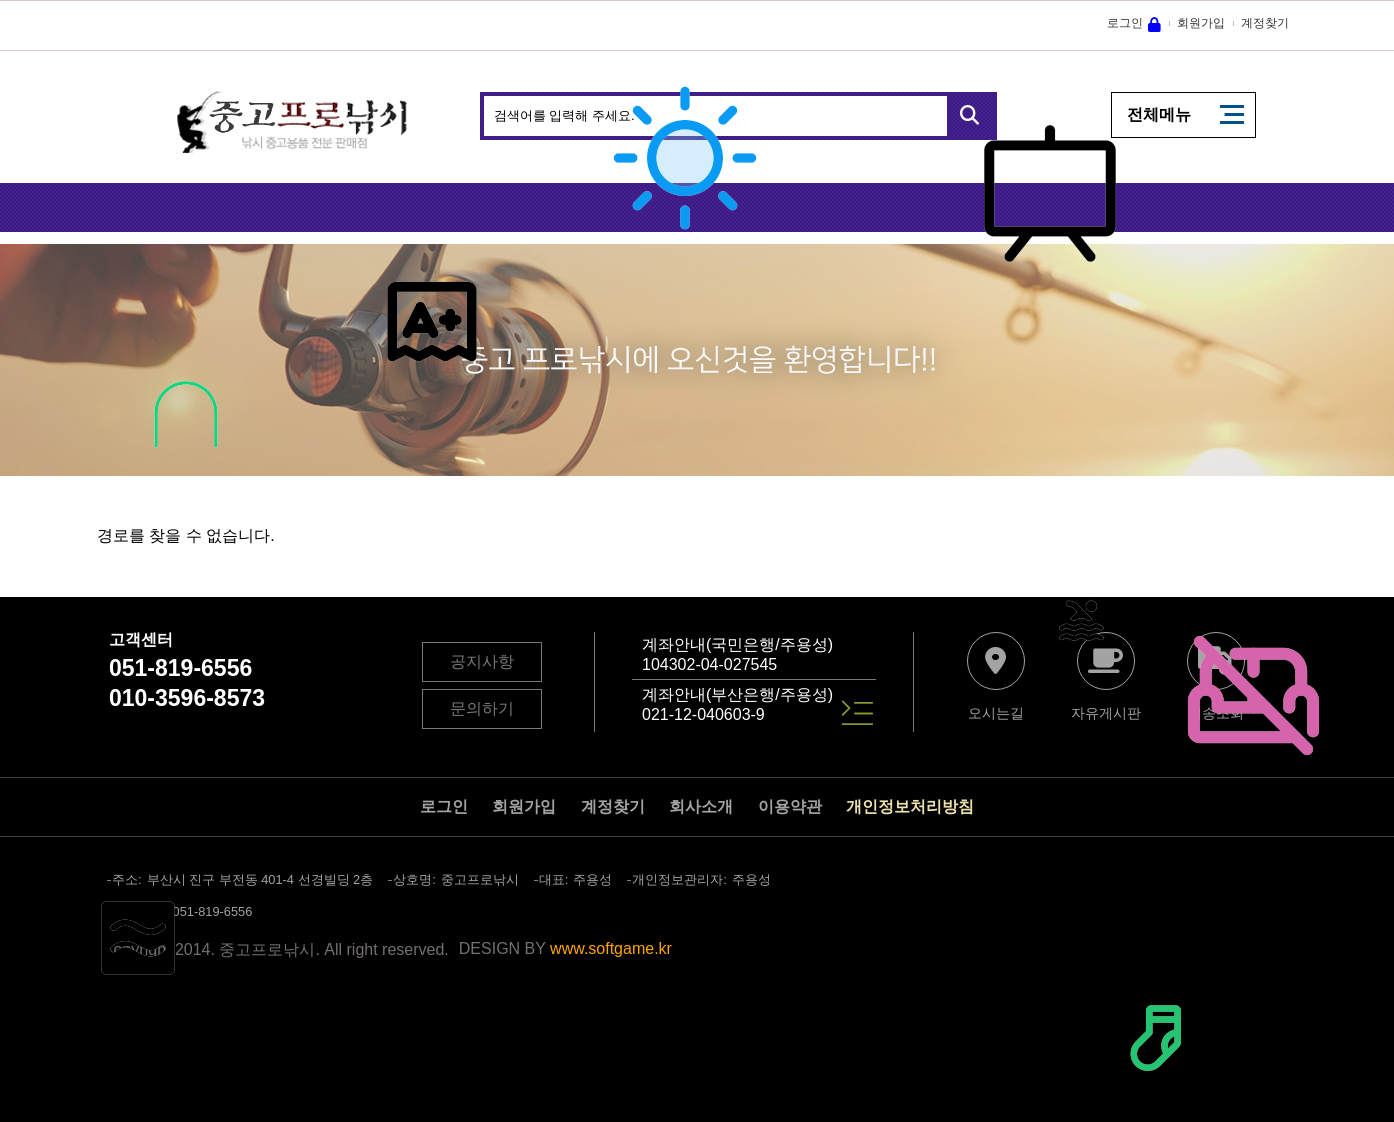  What do you see at coordinates (857, 713) in the screenshot?
I see `increase text indentation` at bounding box center [857, 713].